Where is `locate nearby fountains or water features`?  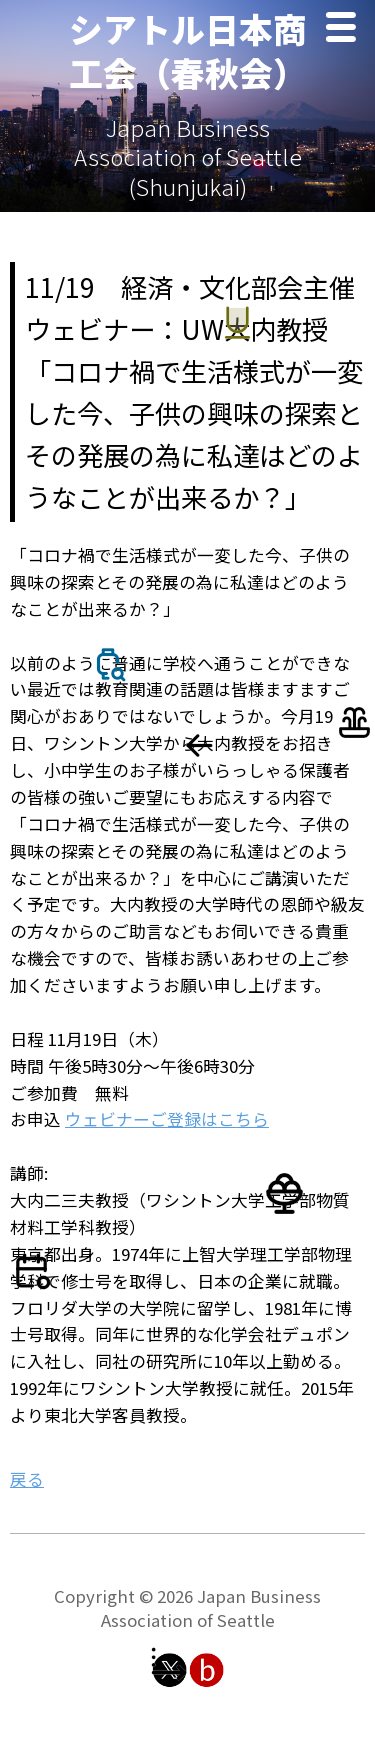
locate nearby fountains or water features is located at coordinates (354, 722).